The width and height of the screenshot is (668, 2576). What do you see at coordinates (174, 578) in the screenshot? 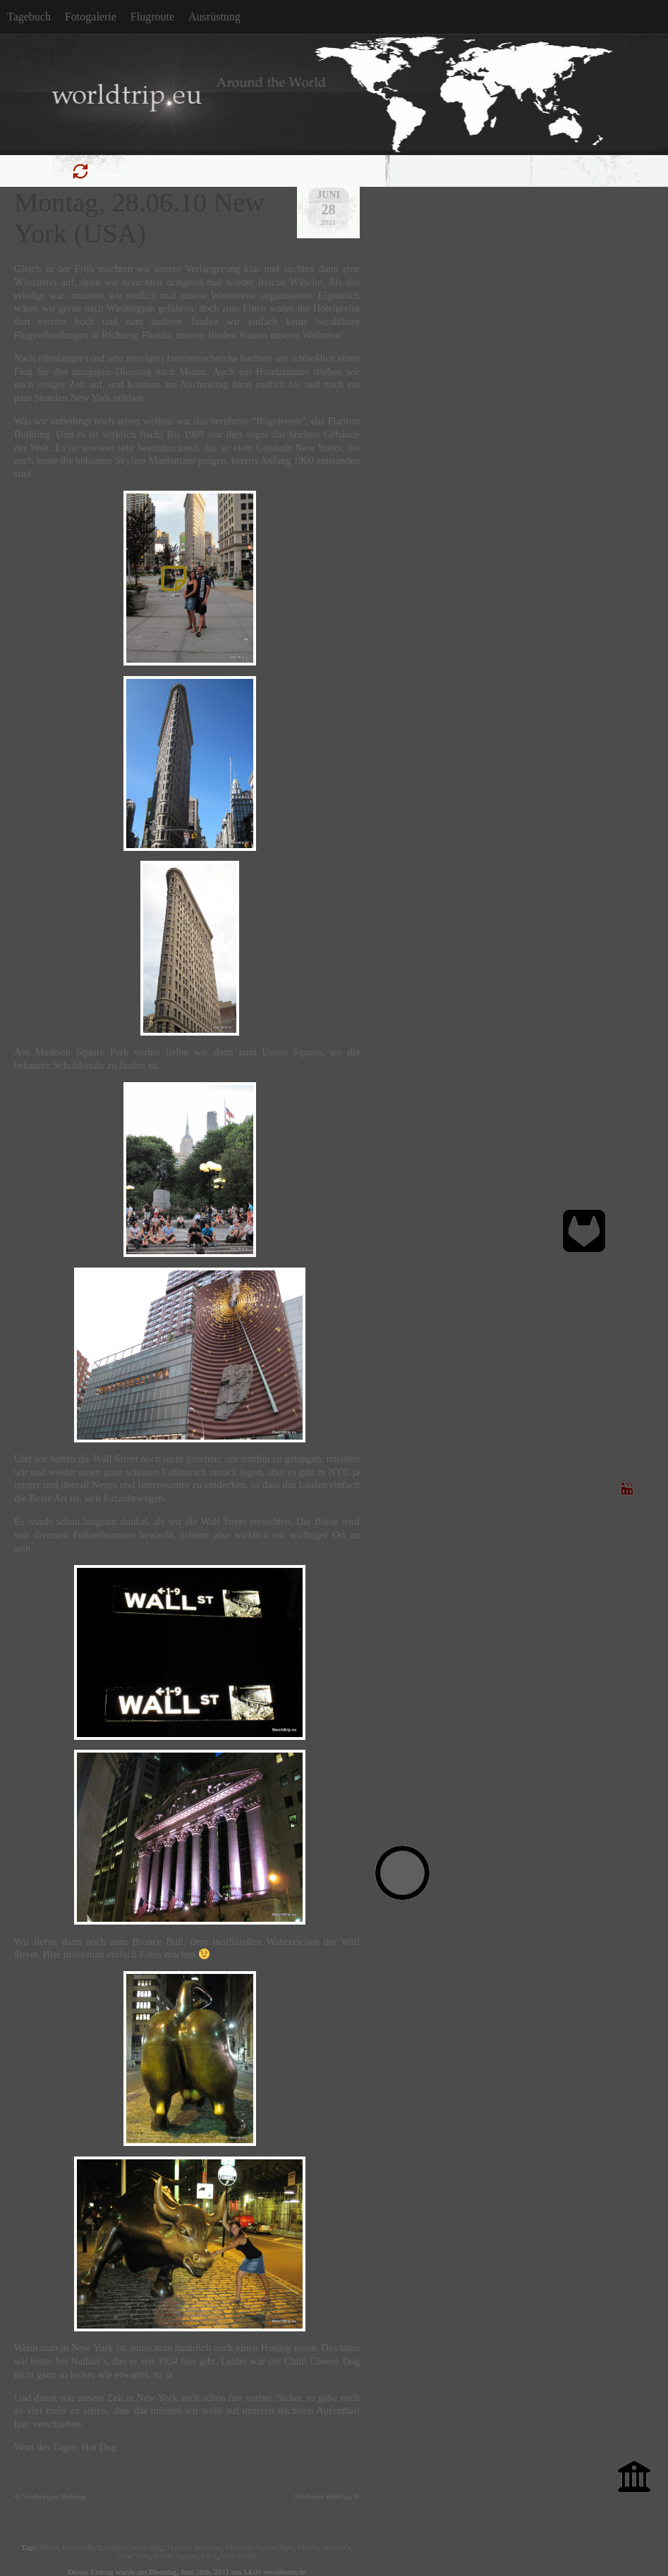
I see `create a new sticky note` at bounding box center [174, 578].